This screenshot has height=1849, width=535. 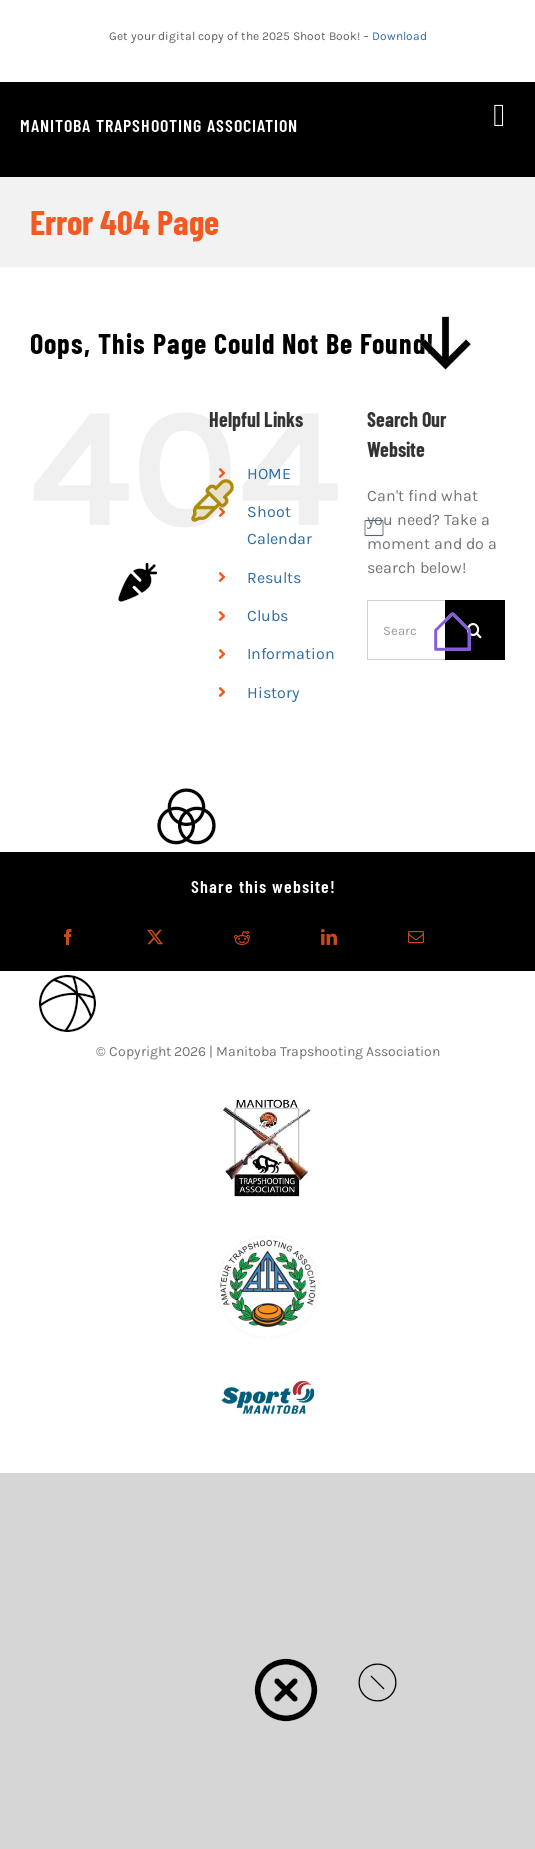 I want to click on indicates a prohibited or restricted action, so click(x=377, y=1682).